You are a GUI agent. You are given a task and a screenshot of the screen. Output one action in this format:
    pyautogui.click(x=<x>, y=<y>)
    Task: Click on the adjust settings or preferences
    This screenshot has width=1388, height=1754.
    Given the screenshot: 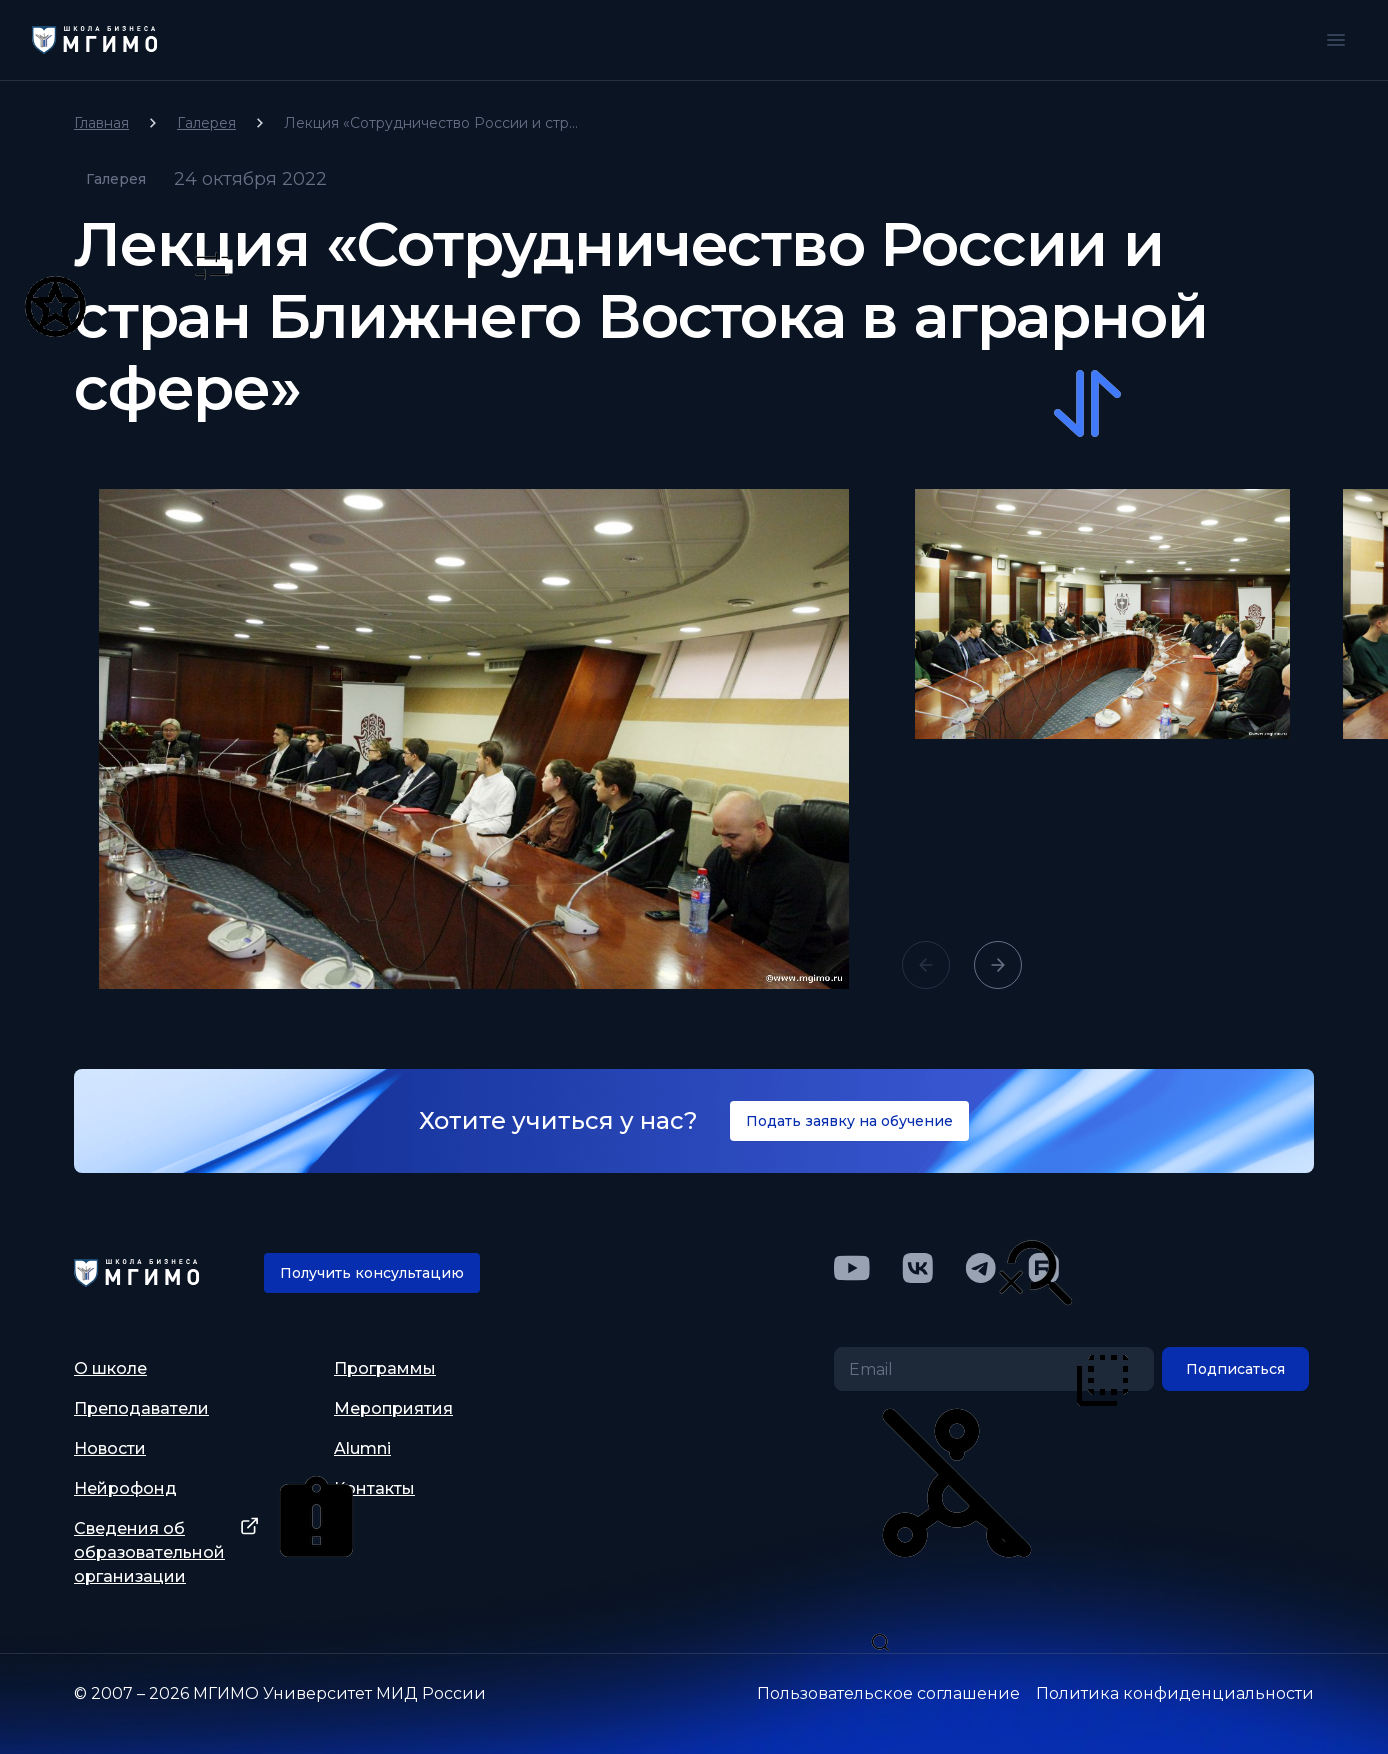 What is the action you would take?
    pyautogui.click(x=212, y=266)
    